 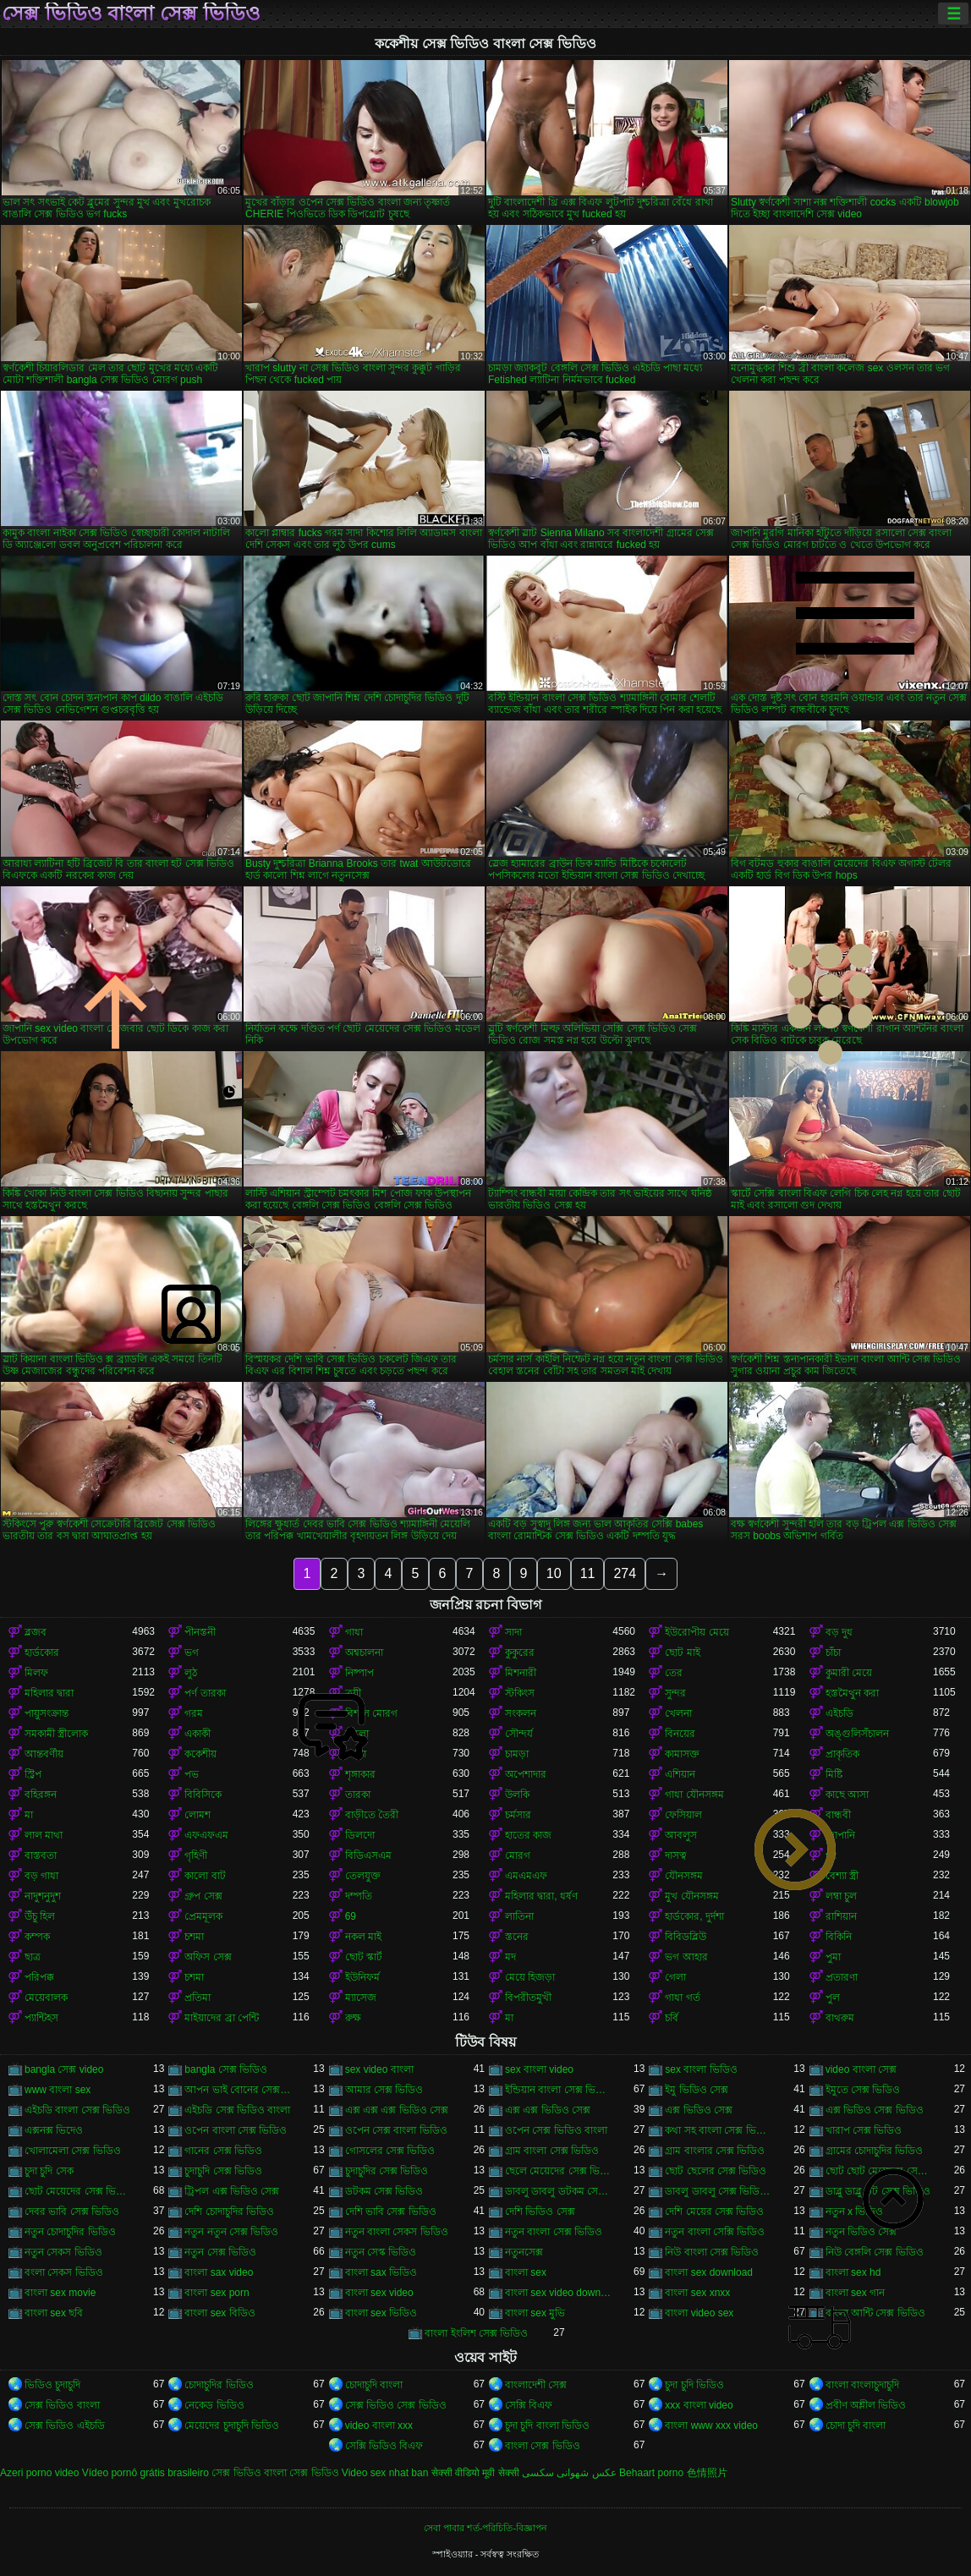 What do you see at coordinates (115, 1011) in the screenshot?
I see `scroll to top of page` at bounding box center [115, 1011].